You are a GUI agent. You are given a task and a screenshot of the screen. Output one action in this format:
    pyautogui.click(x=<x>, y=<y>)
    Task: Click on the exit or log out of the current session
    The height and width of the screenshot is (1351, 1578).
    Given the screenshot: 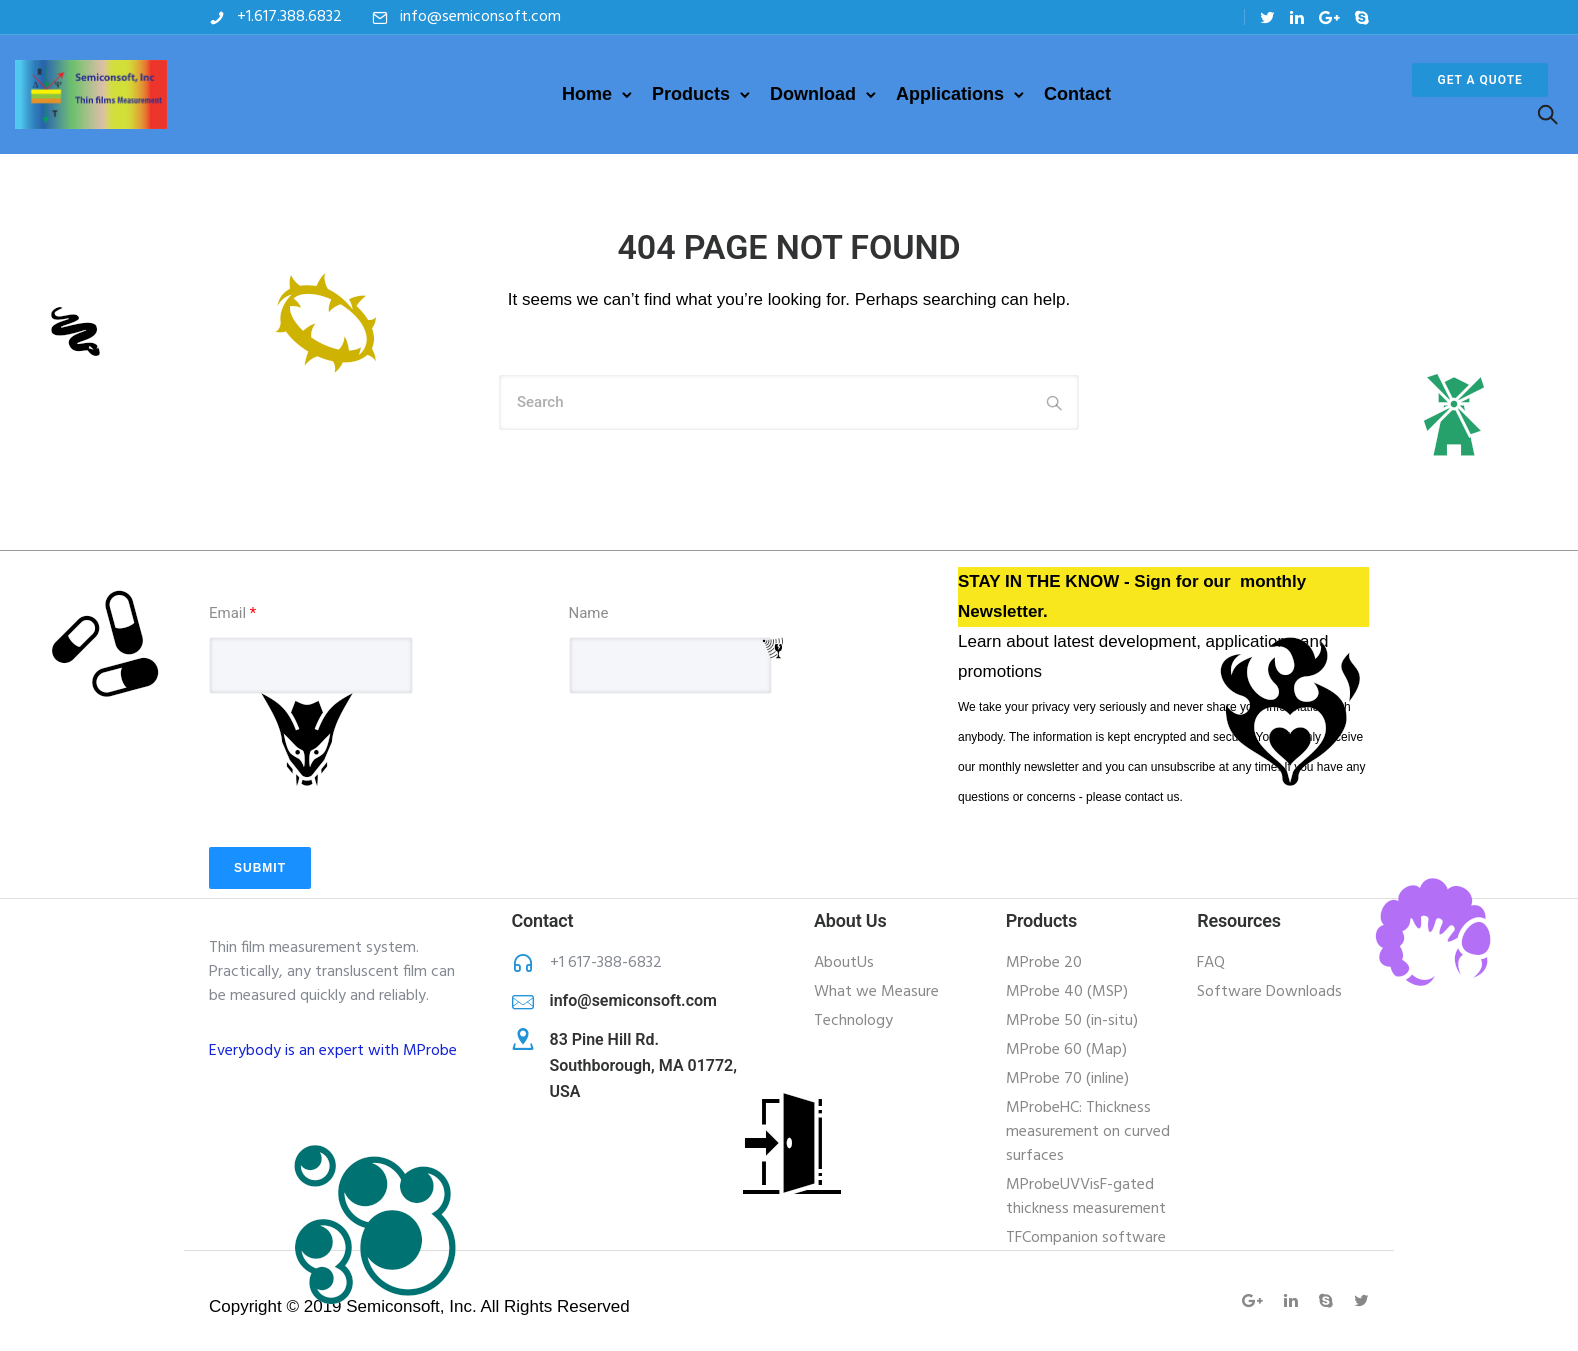 What is the action you would take?
    pyautogui.click(x=792, y=1143)
    